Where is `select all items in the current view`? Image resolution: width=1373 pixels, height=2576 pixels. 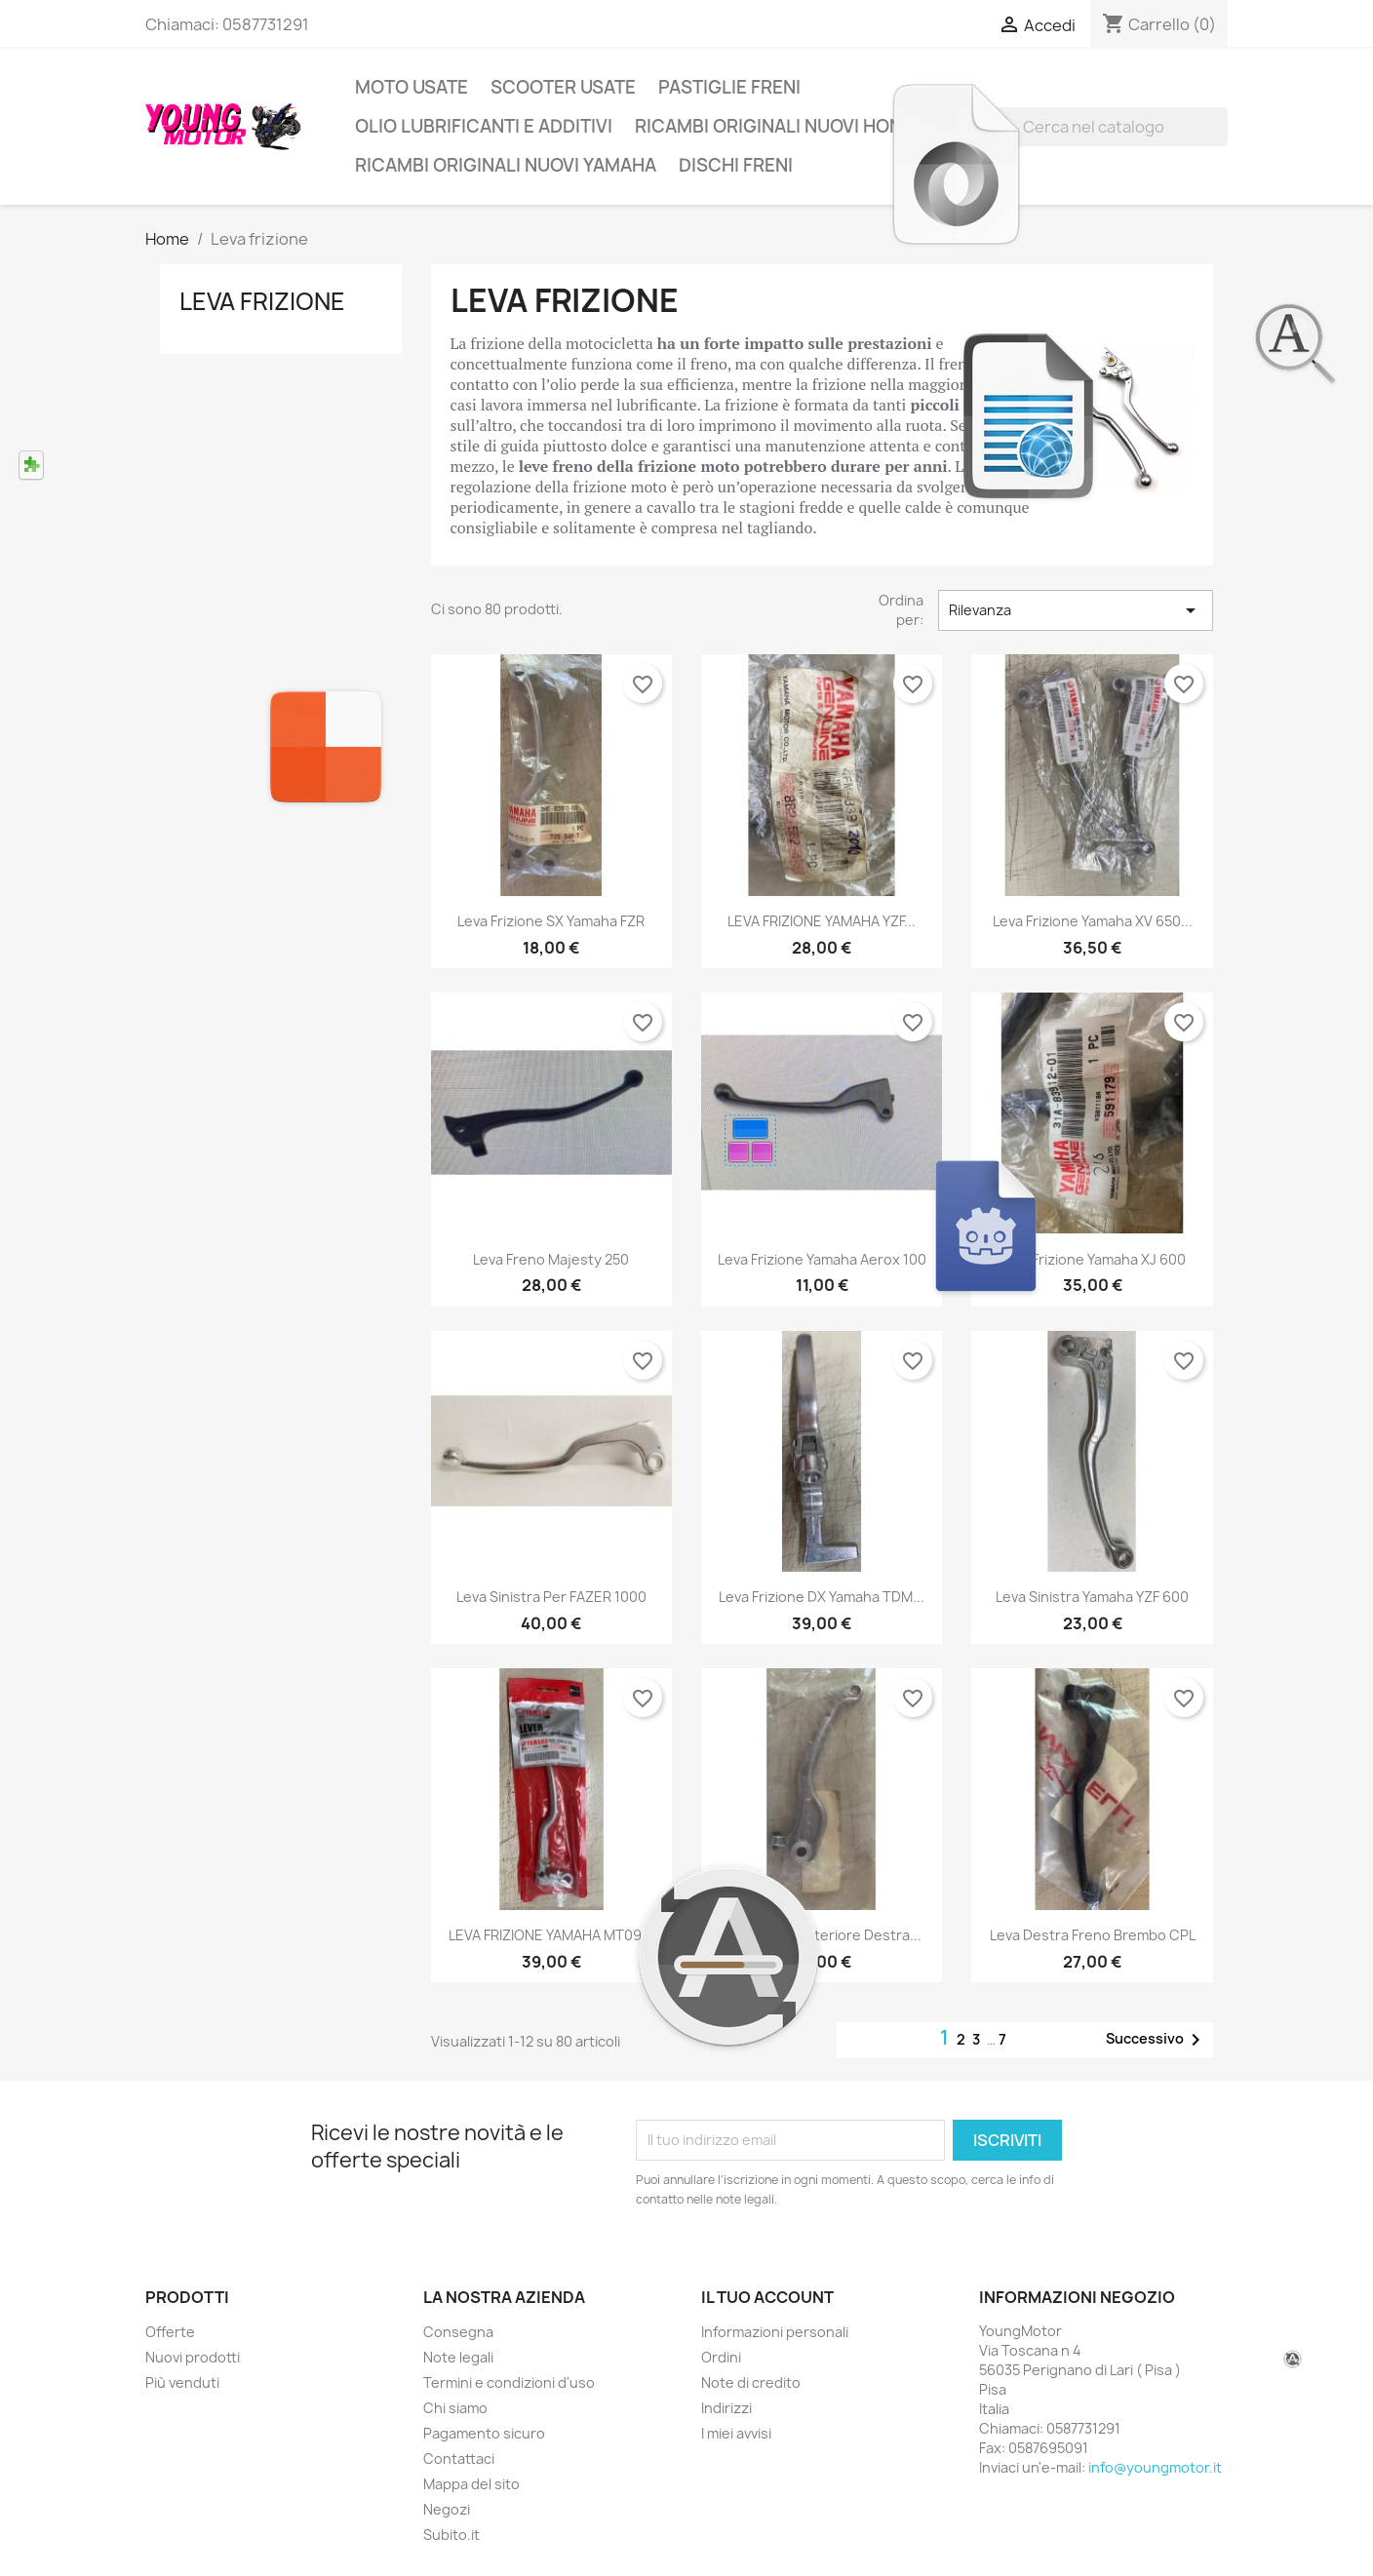
select all items in the current view is located at coordinates (750, 1140).